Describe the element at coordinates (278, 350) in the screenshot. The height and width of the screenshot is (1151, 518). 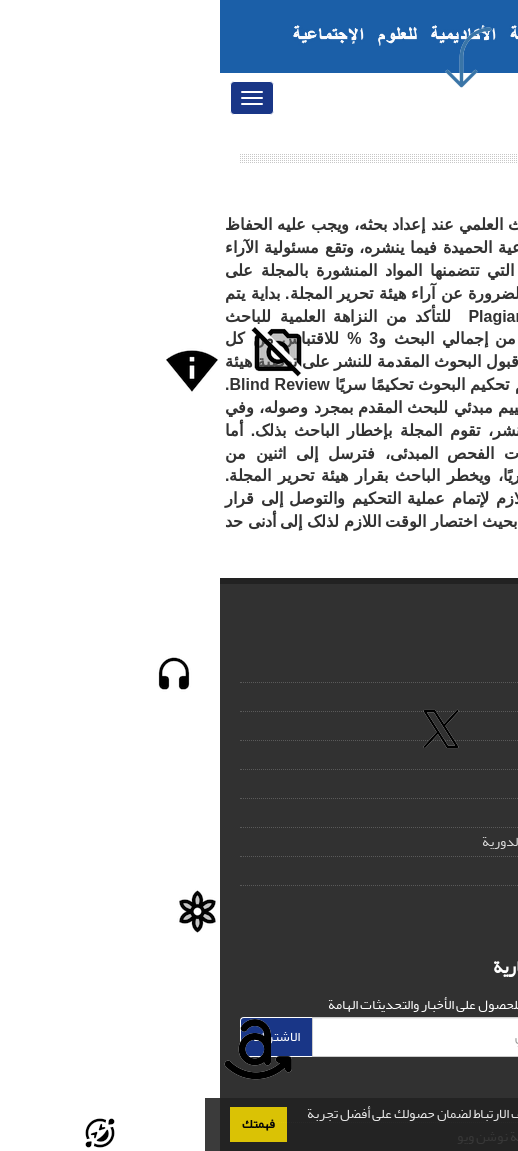
I see `photography not allowed in this area` at that location.